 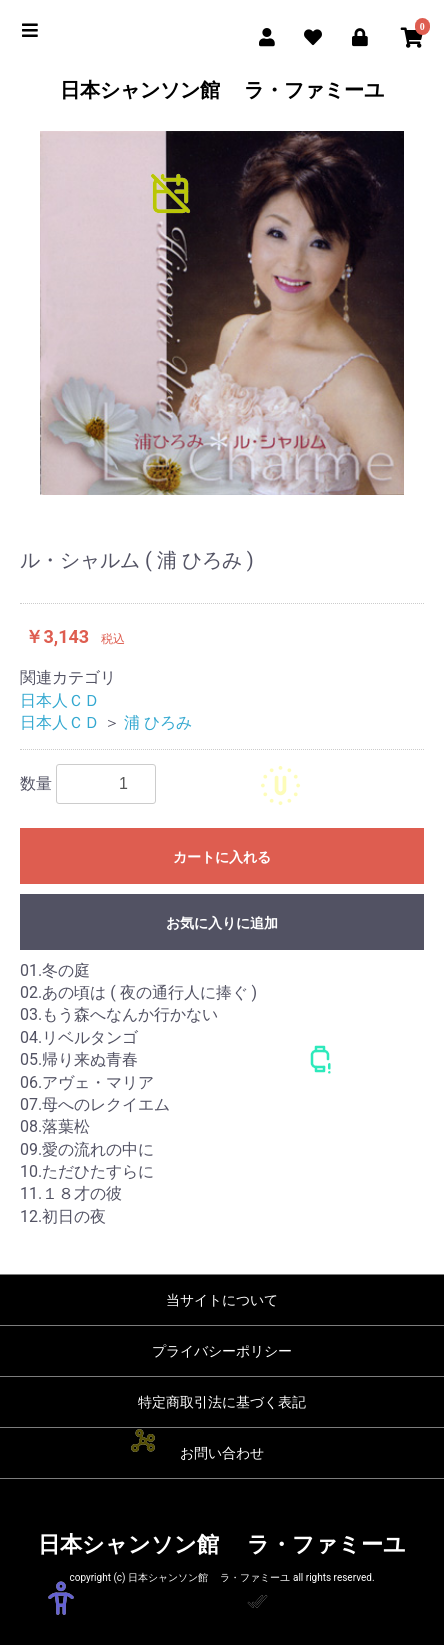 I want to click on view network or connection graph, so click(x=143, y=1441).